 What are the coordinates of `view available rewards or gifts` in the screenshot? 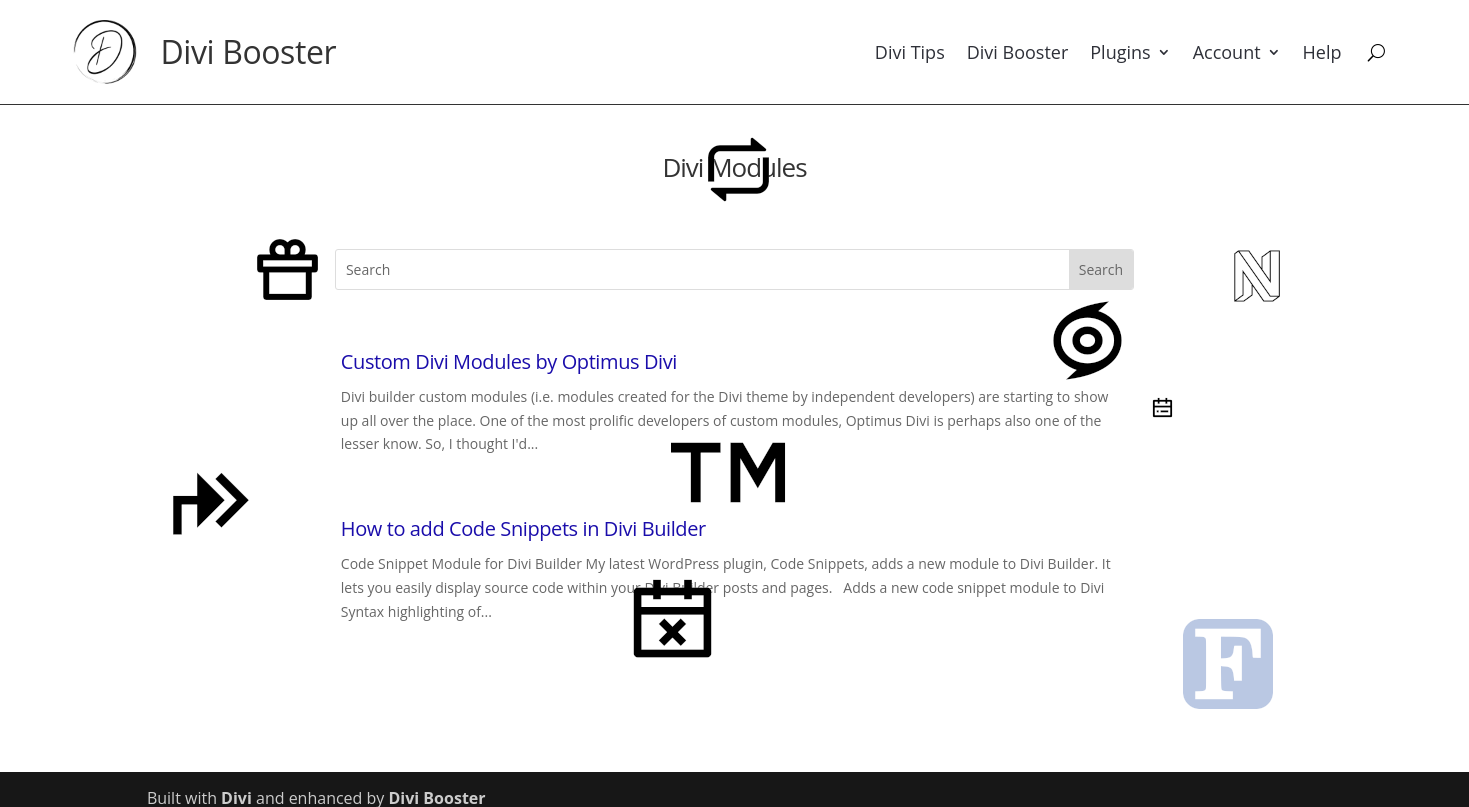 It's located at (287, 269).